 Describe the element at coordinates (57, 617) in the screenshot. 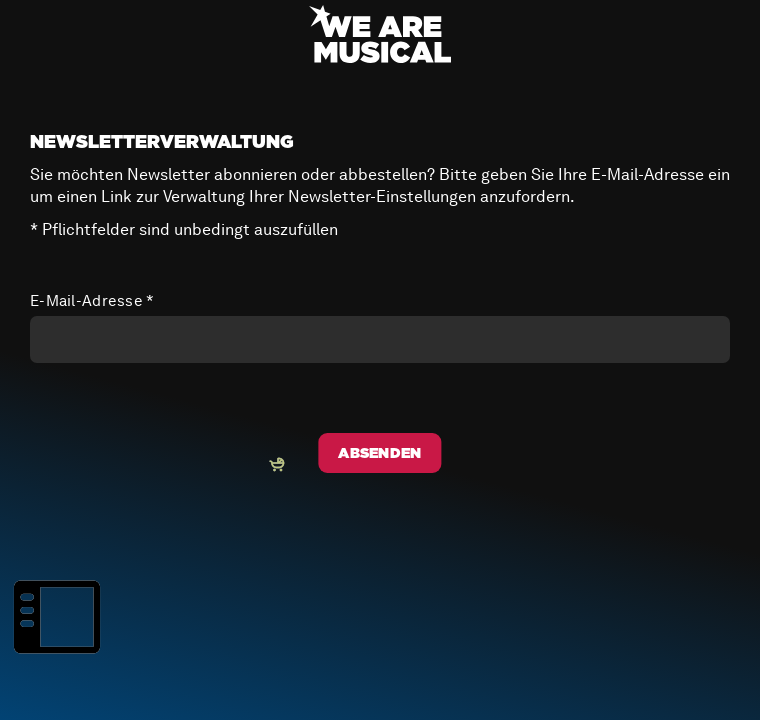

I see `toggle the sidebar panel` at that location.